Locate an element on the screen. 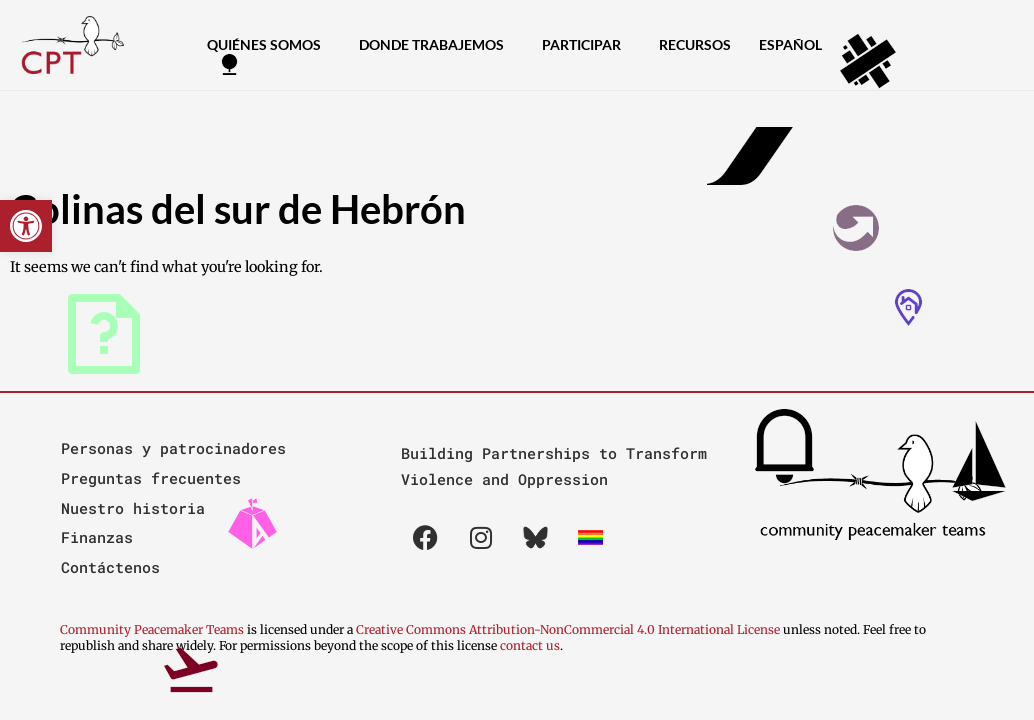 Image resolution: width=1034 pixels, height=720 pixels. open the Zingat real estate app is located at coordinates (908, 307).